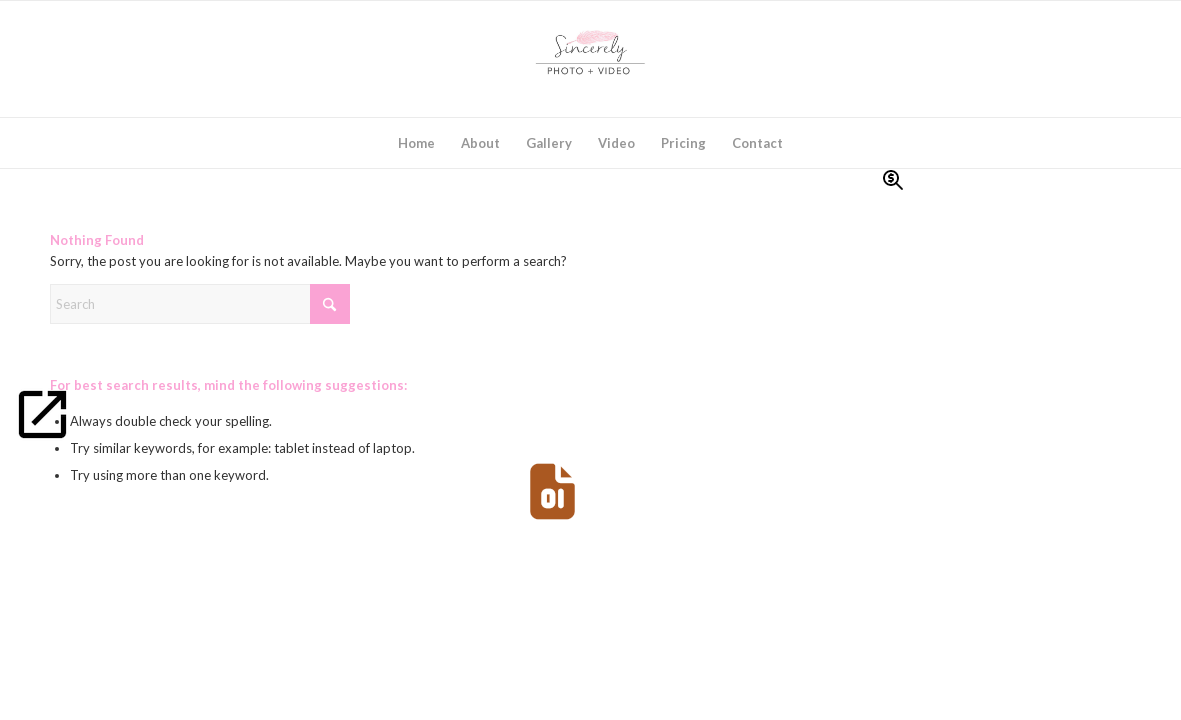 The width and height of the screenshot is (1181, 720). I want to click on view a file containing numerical data, so click(552, 491).